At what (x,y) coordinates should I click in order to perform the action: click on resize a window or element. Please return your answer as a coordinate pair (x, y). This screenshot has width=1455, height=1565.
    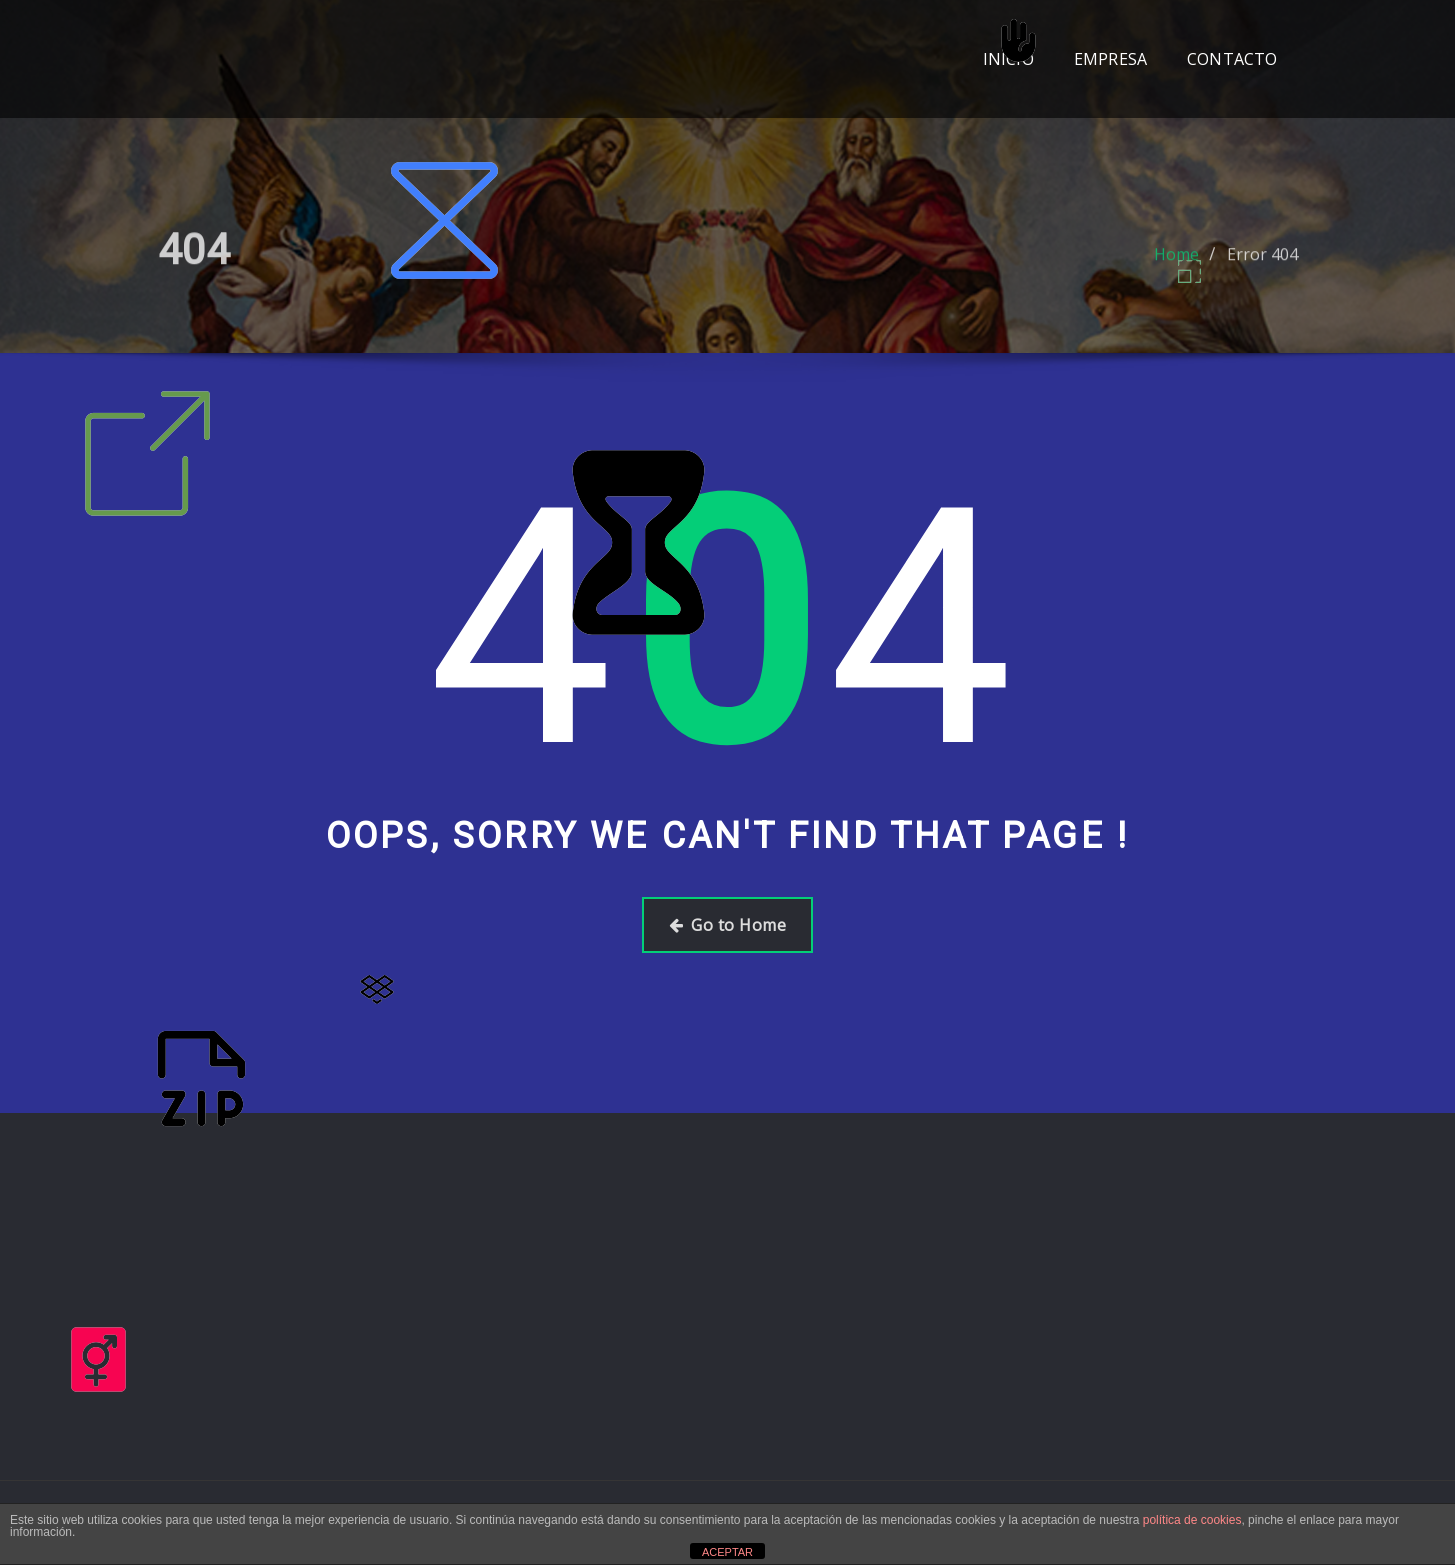
    Looking at the image, I should click on (1189, 271).